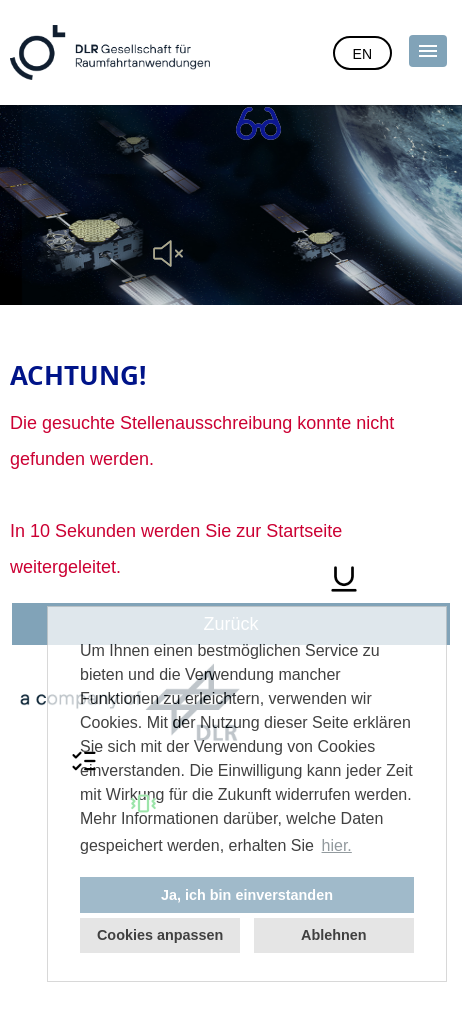  What do you see at coordinates (258, 123) in the screenshot?
I see `enable reading mode` at bounding box center [258, 123].